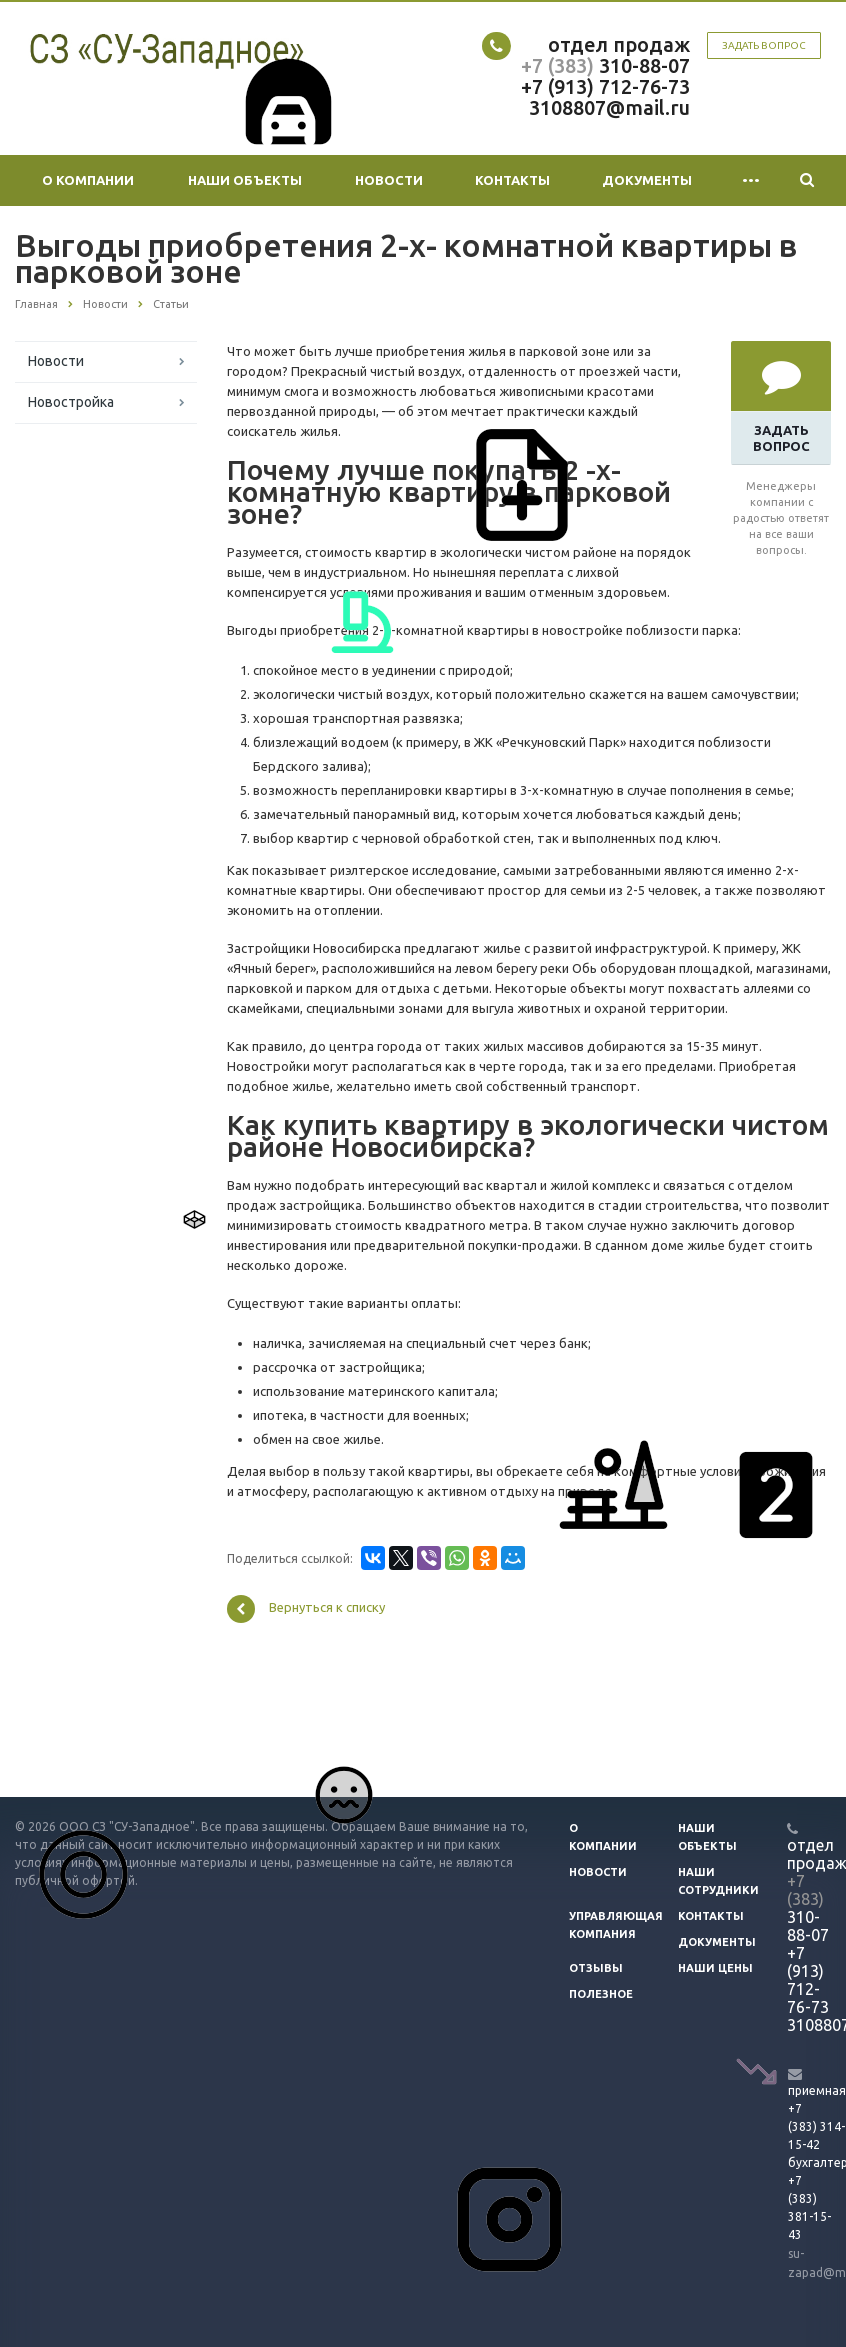 The width and height of the screenshot is (846, 2347). What do you see at coordinates (776, 1495) in the screenshot?
I see `indicates step two in a multi-step process` at bounding box center [776, 1495].